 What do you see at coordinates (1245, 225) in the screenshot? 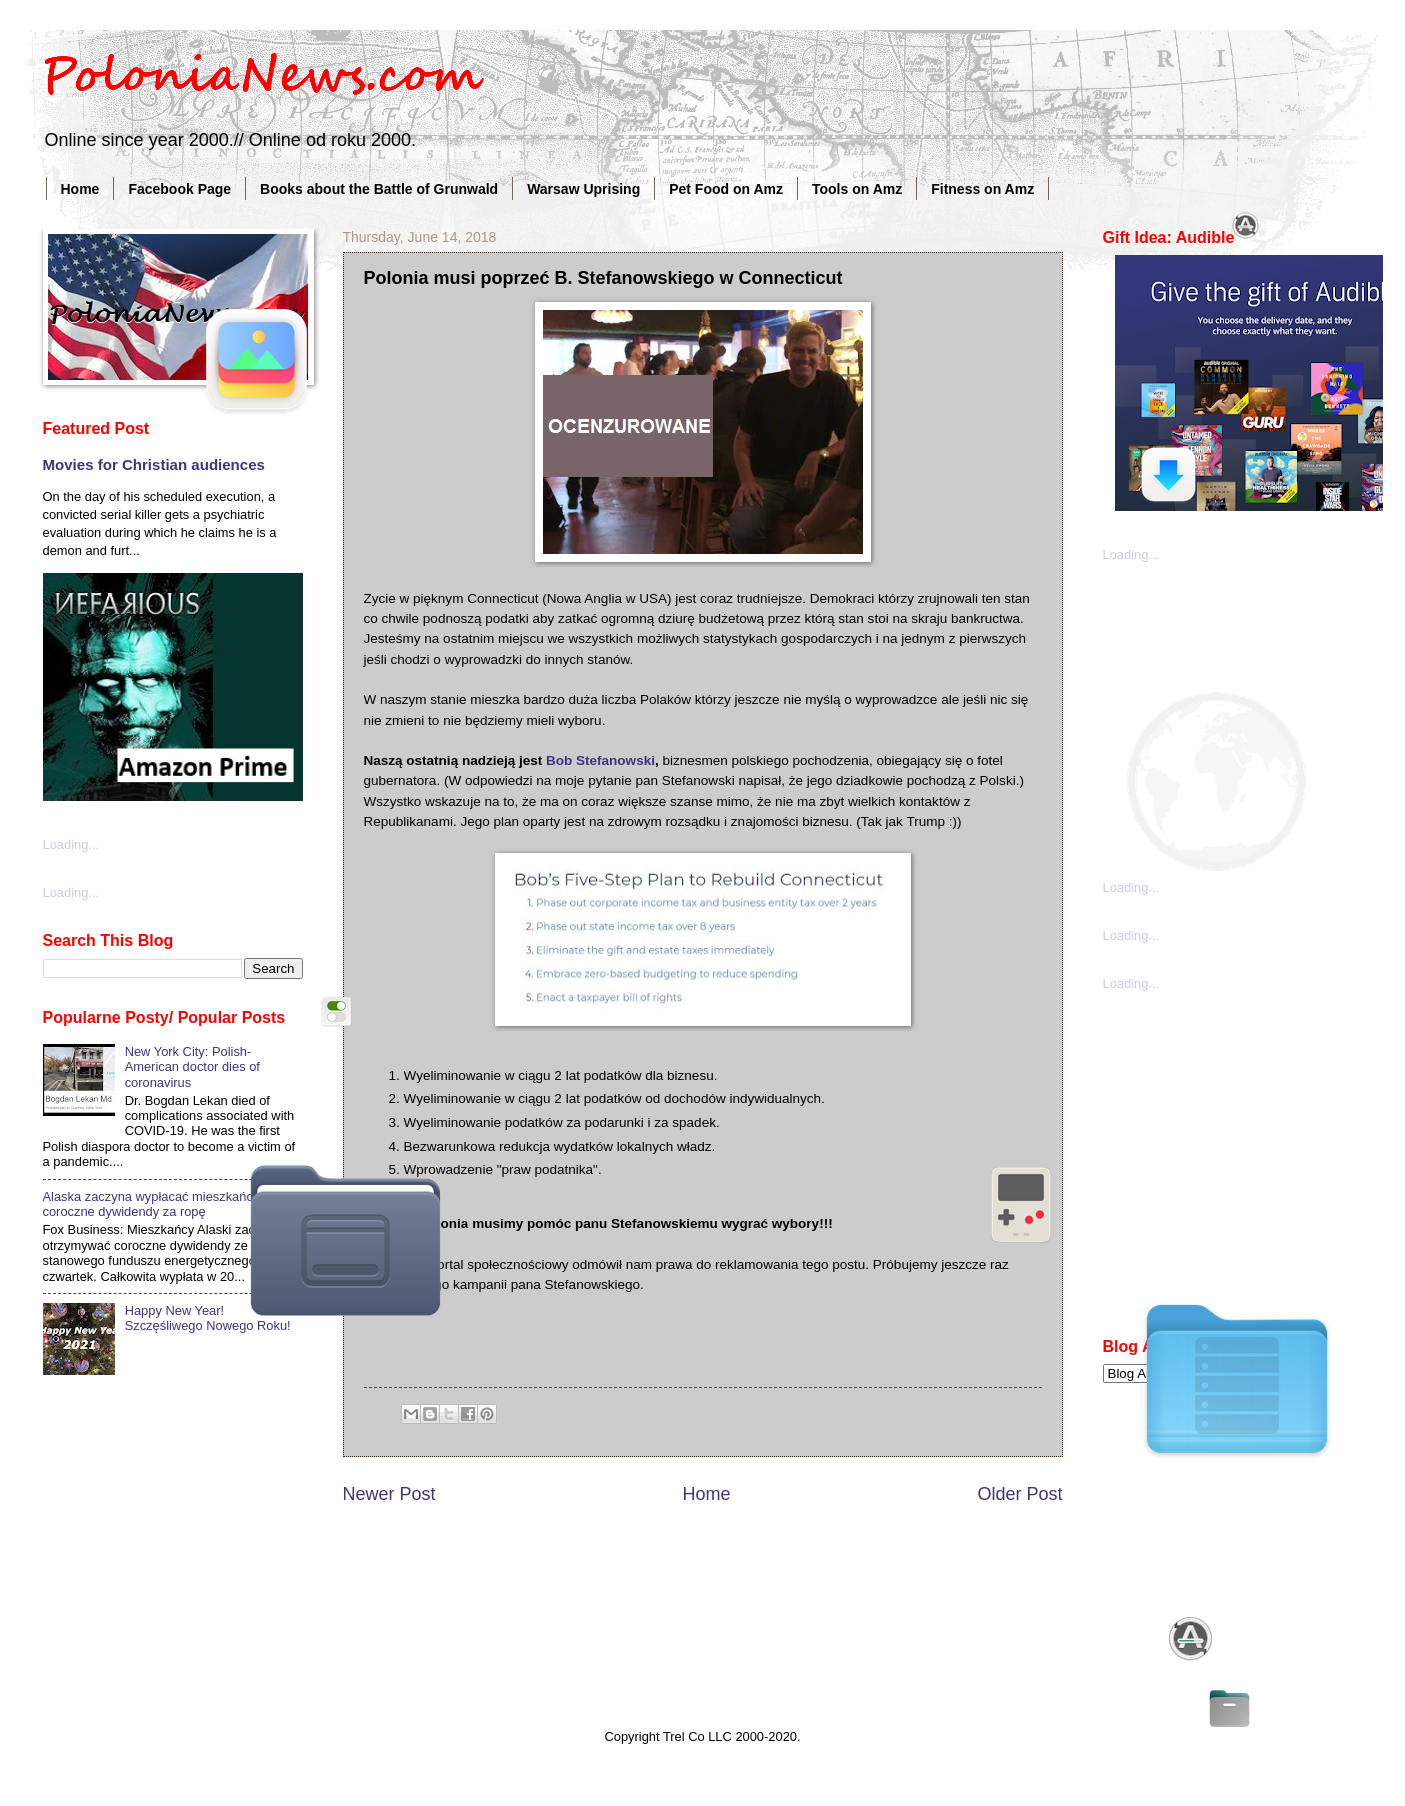
I see `open the software updater application` at bounding box center [1245, 225].